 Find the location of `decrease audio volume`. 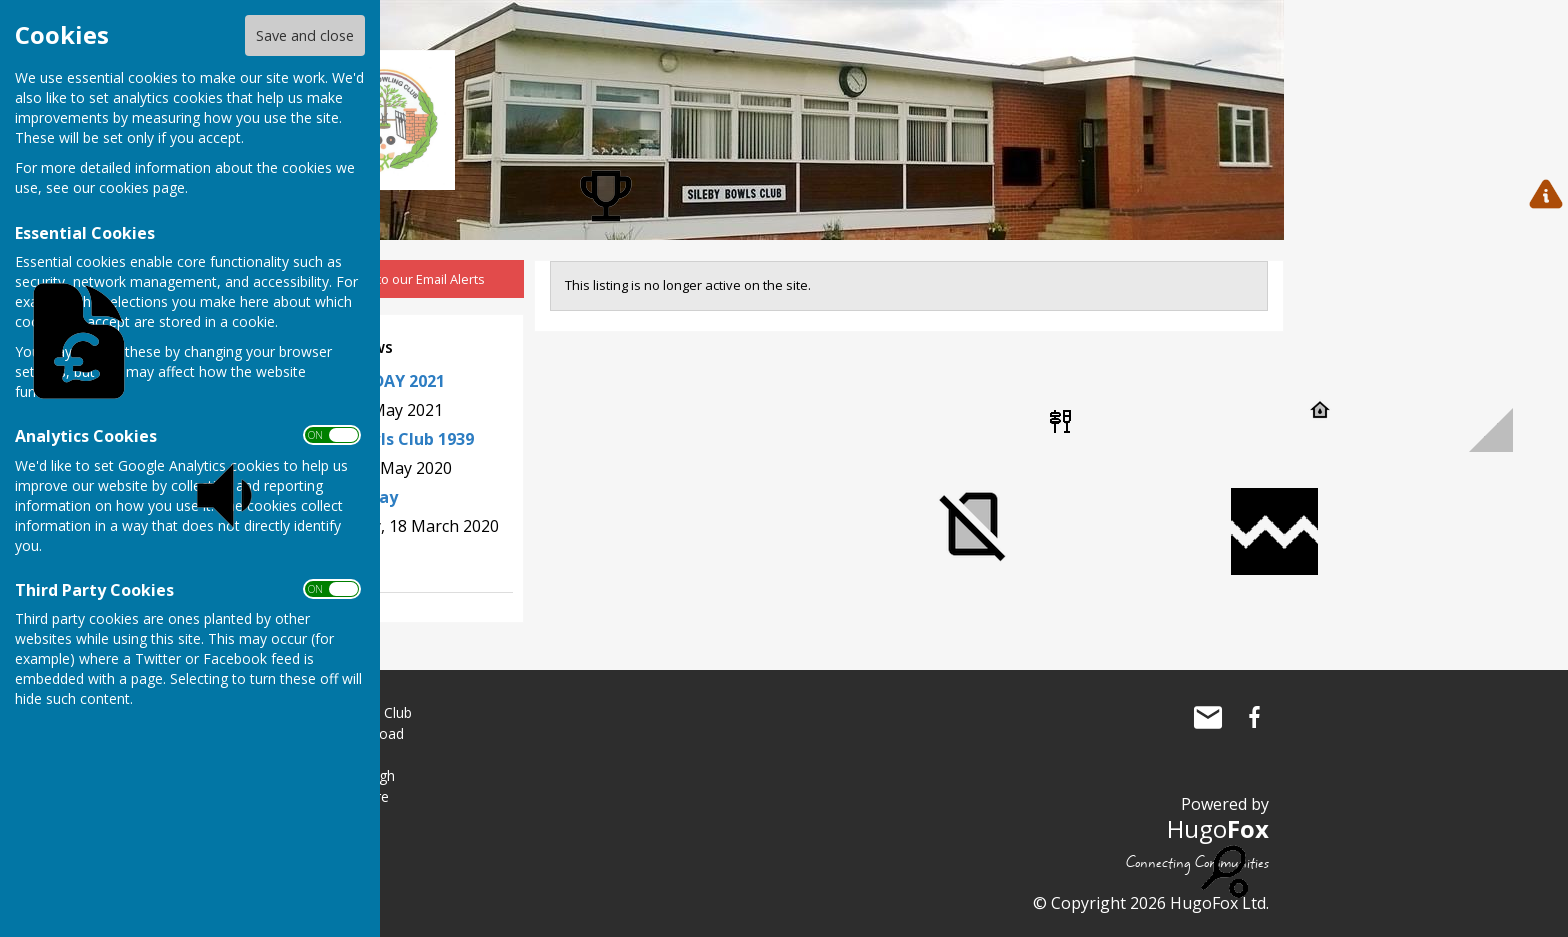

decrease audio volume is located at coordinates (225, 495).